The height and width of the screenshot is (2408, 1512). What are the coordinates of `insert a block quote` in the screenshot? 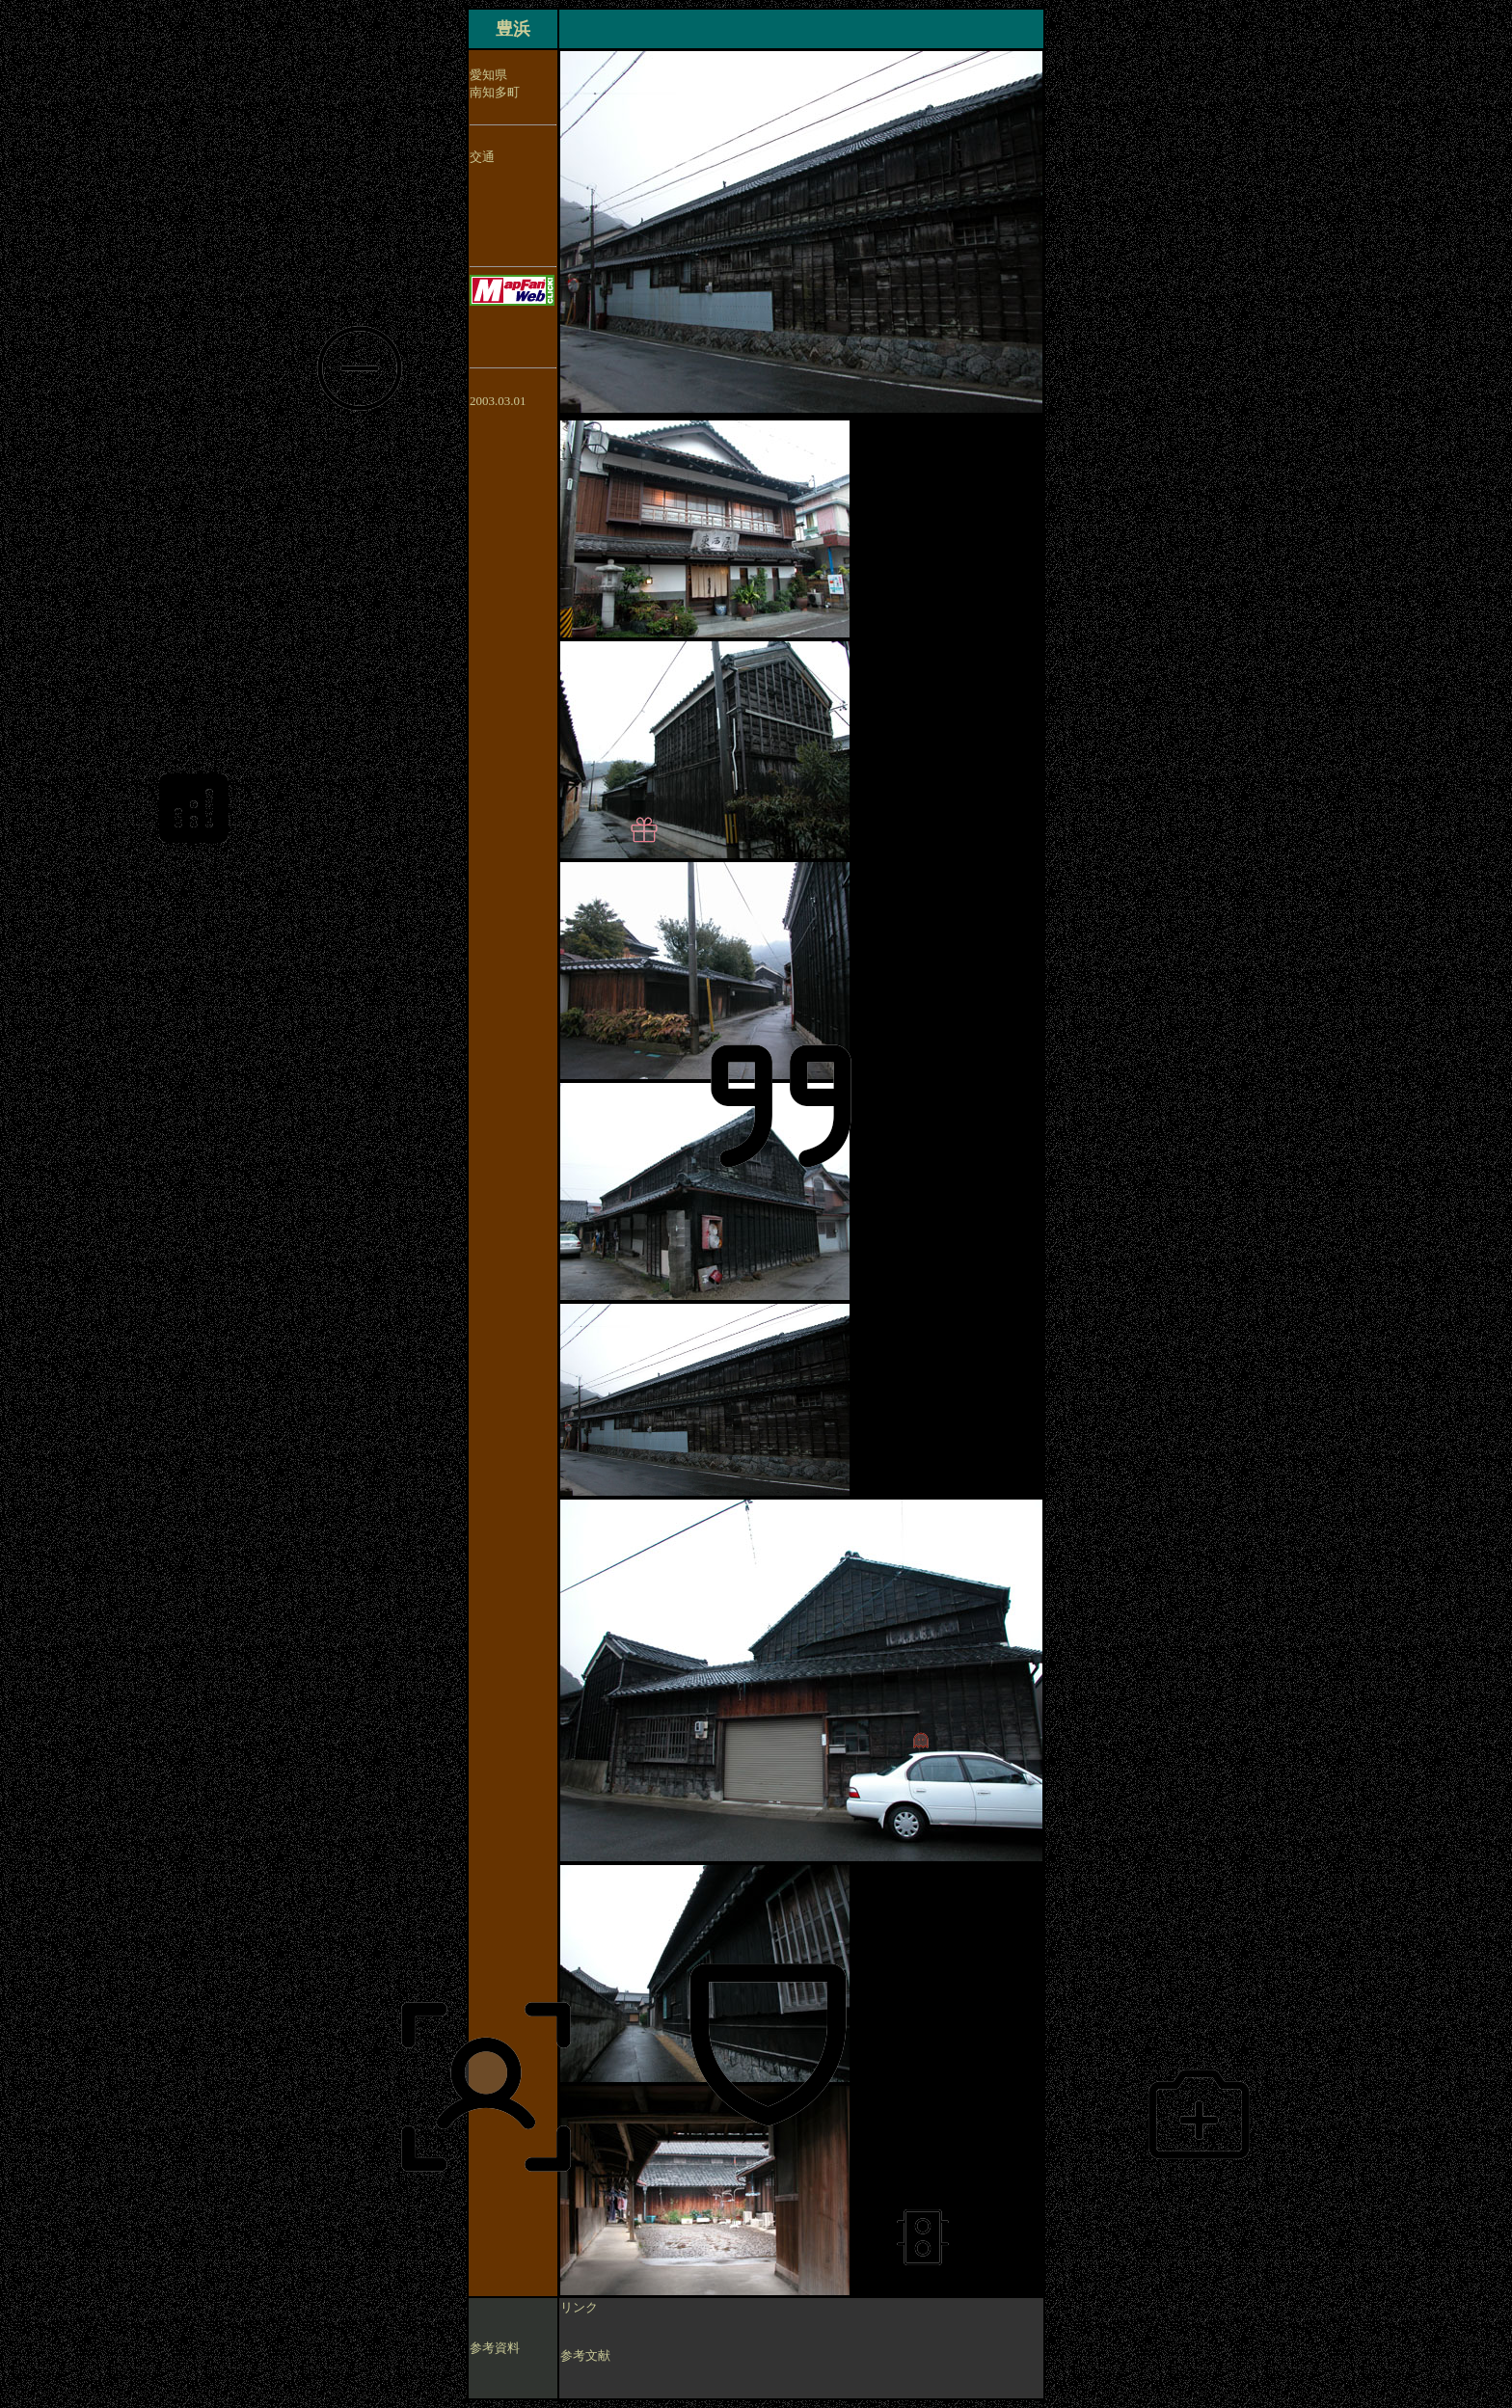 It's located at (781, 1106).